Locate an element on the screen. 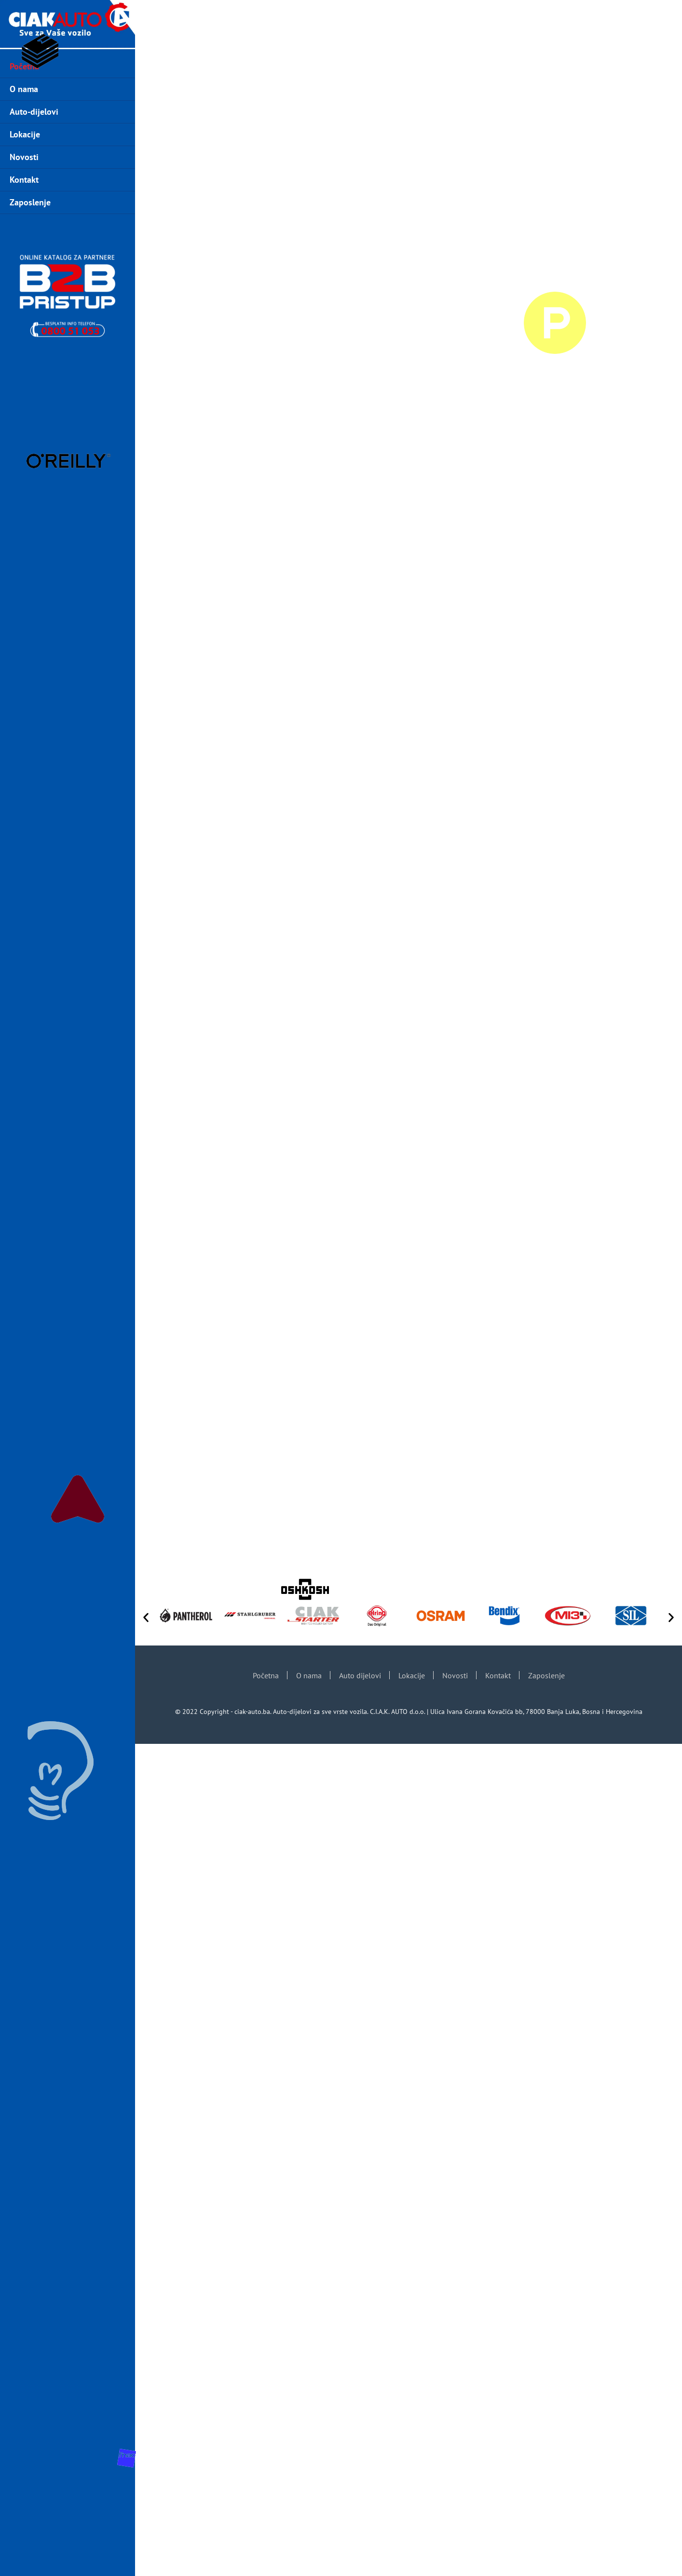 The height and width of the screenshot is (2576, 682). open jabber messaging app is located at coordinates (60, 1770).